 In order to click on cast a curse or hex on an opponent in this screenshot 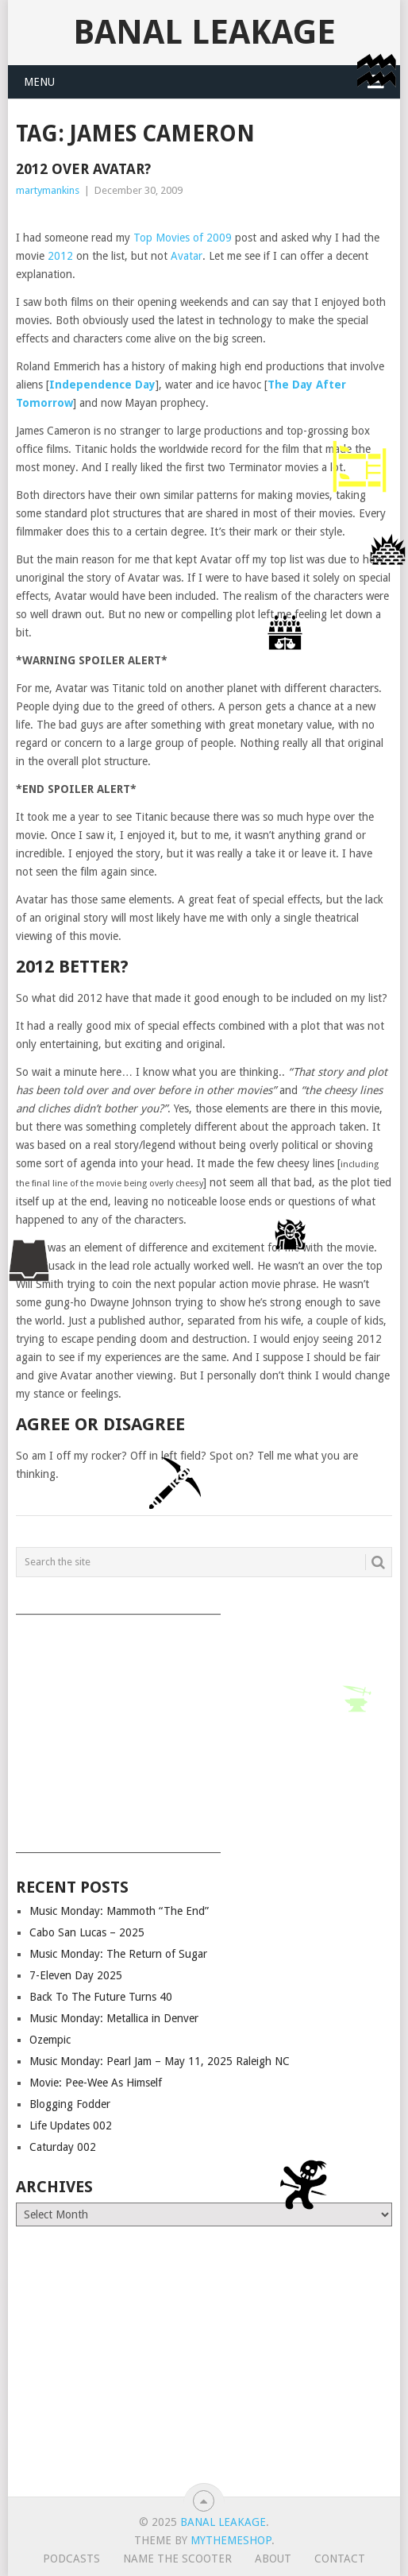, I will do `click(304, 2184)`.